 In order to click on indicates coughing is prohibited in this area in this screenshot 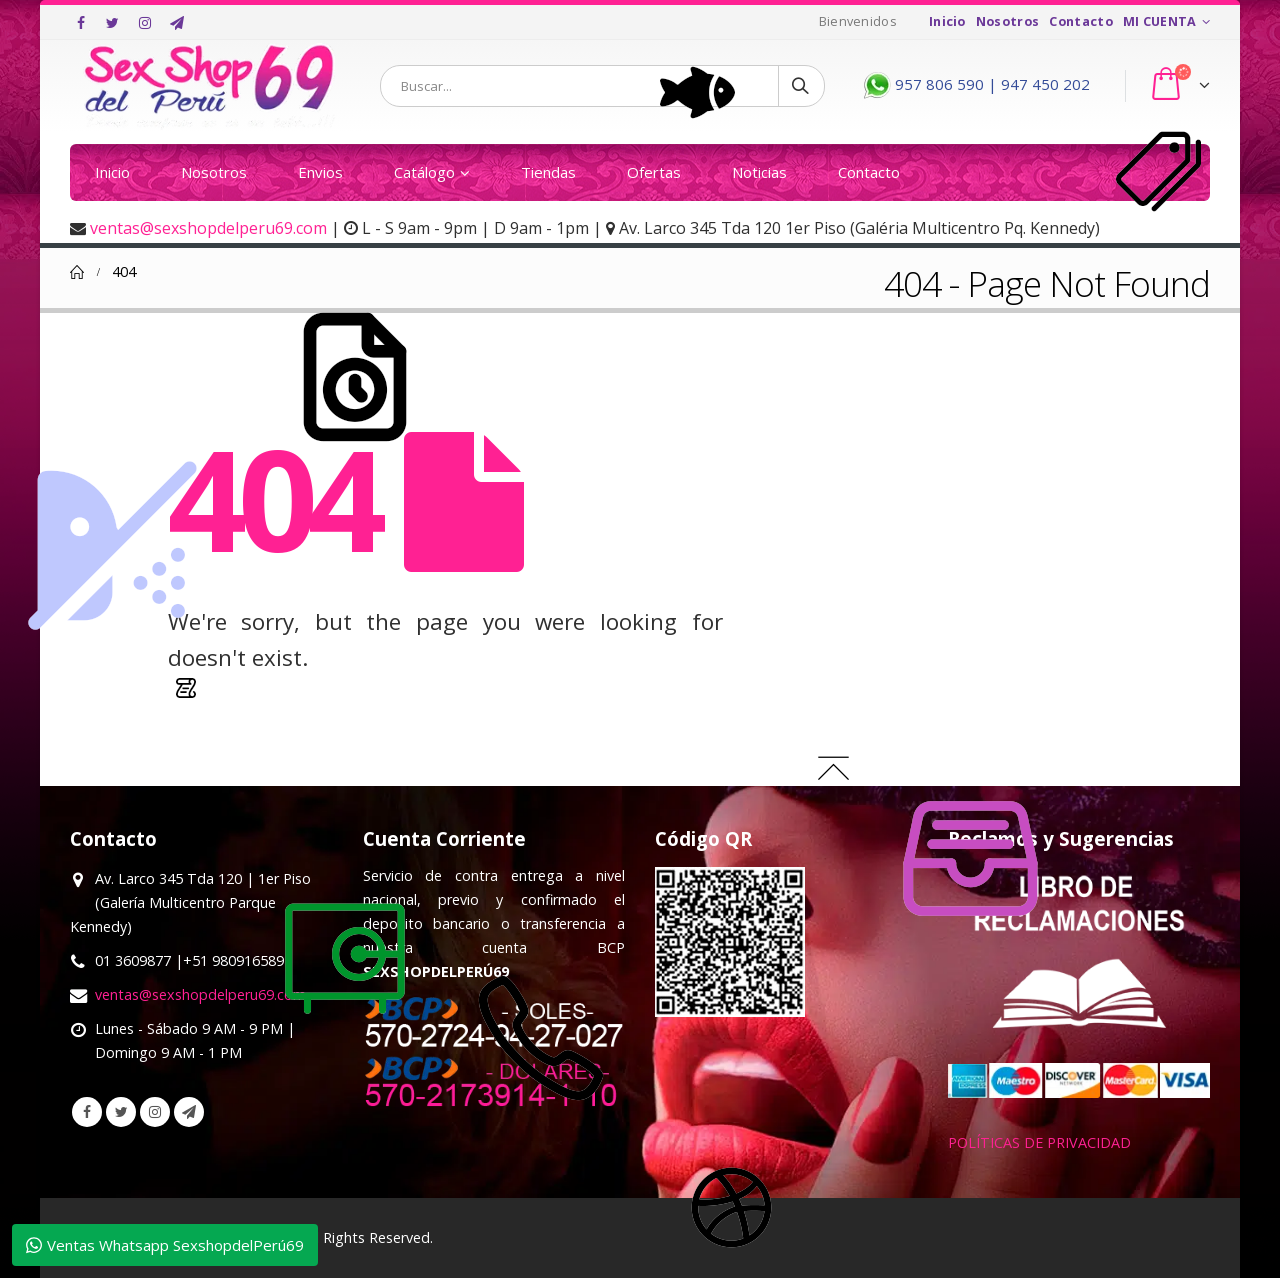, I will do `click(112, 545)`.